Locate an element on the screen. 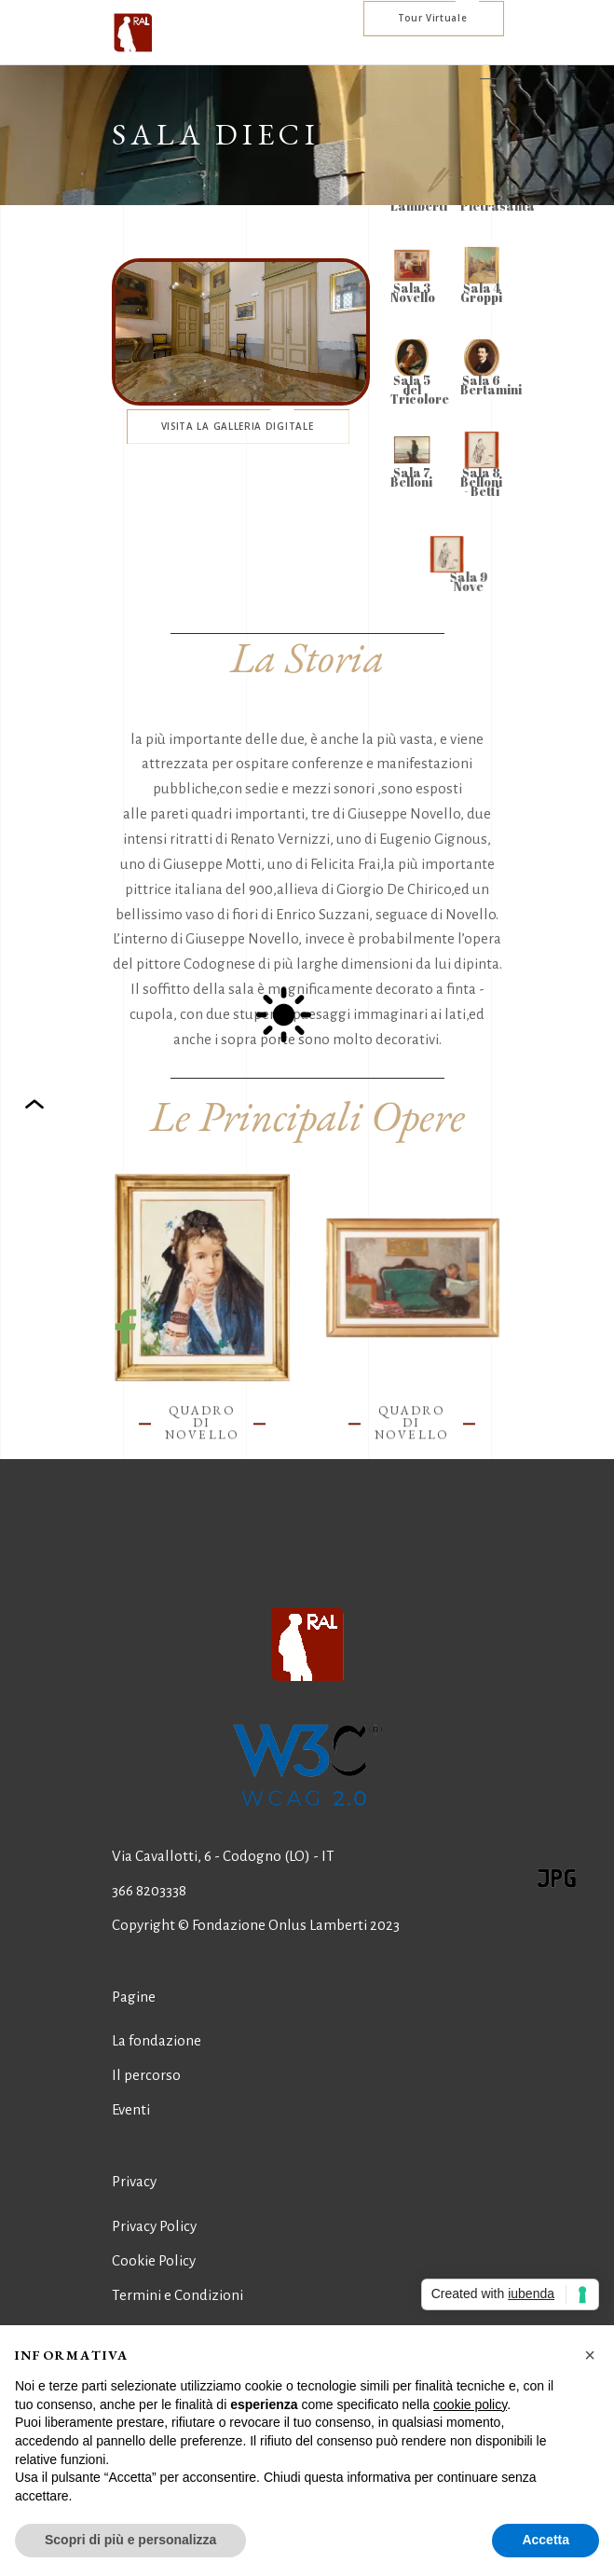 Image resolution: width=614 pixels, height=2576 pixels. indicates a JPG image file type is located at coordinates (556, 1878).